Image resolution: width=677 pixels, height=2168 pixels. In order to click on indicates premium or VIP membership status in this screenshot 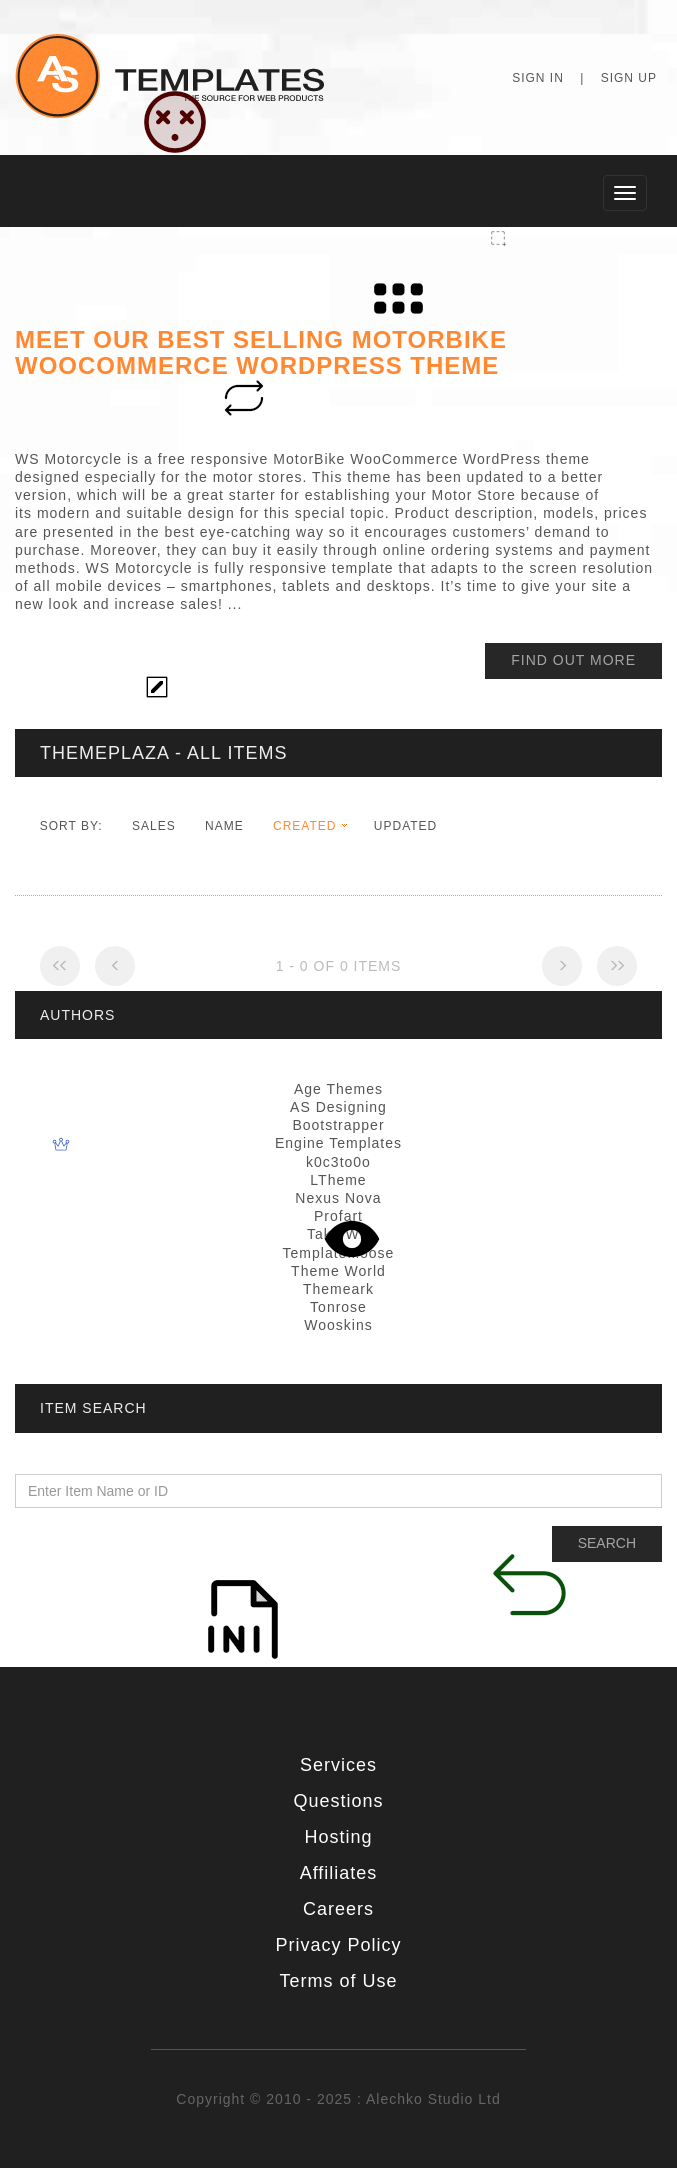, I will do `click(61, 1145)`.